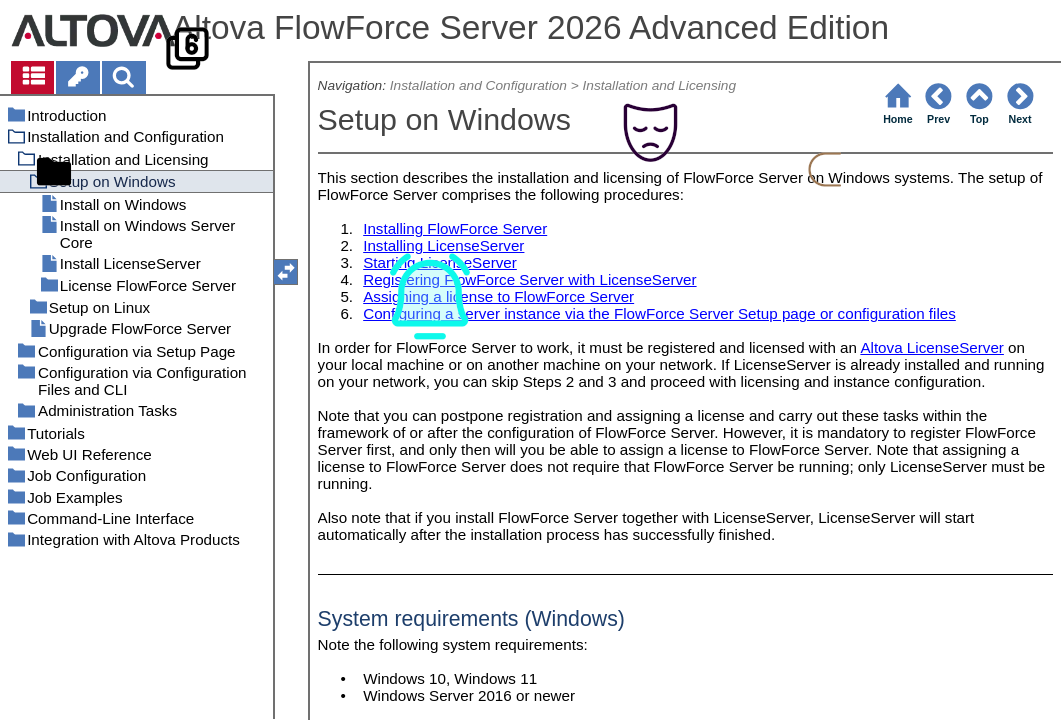 The image size is (1061, 720). What do you see at coordinates (650, 130) in the screenshot?
I see `select sad or tragedy theater mask` at bounding box center [650, 130].